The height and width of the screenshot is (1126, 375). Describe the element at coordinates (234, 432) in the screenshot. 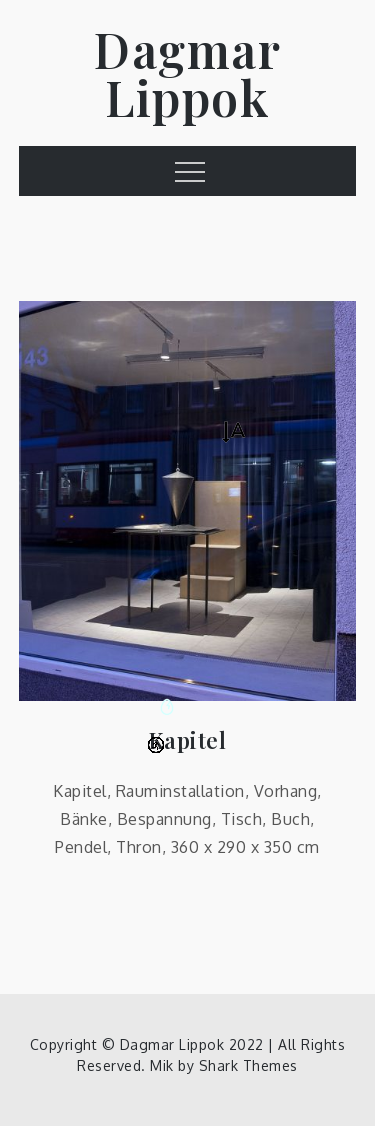

I see `rotate text to vertical orientation` at that location.